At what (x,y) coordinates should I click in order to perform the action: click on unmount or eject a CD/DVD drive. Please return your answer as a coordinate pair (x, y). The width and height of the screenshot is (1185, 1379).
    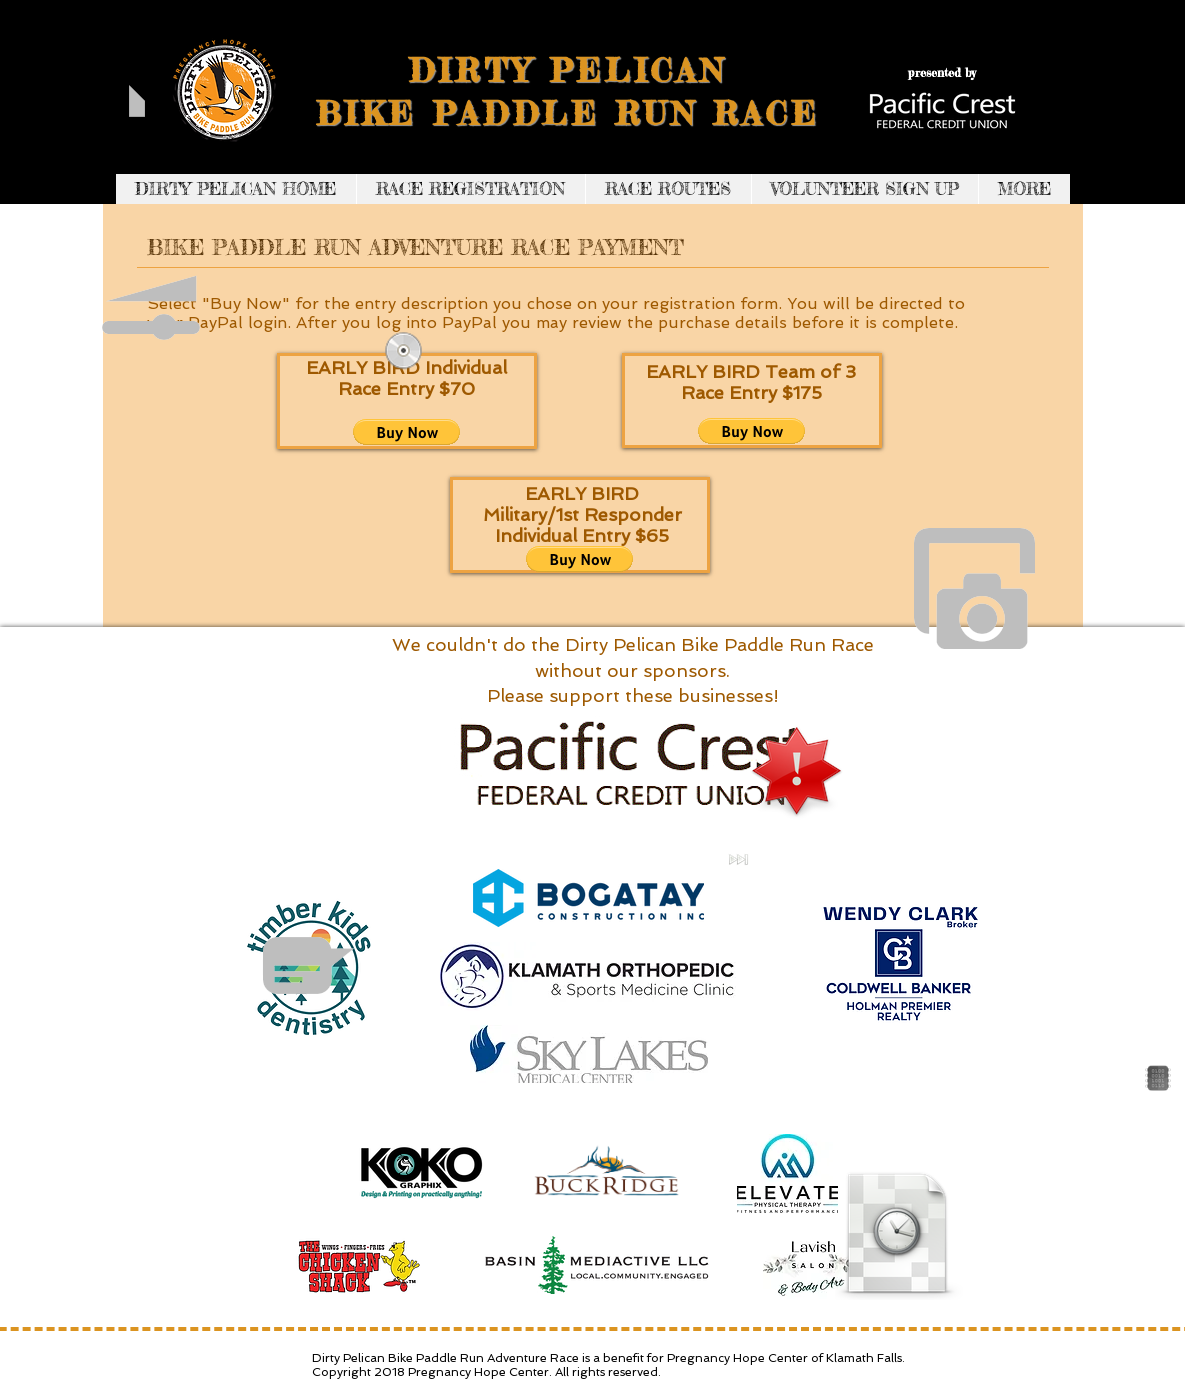
    Looking at the image, I should click on (403, 350).